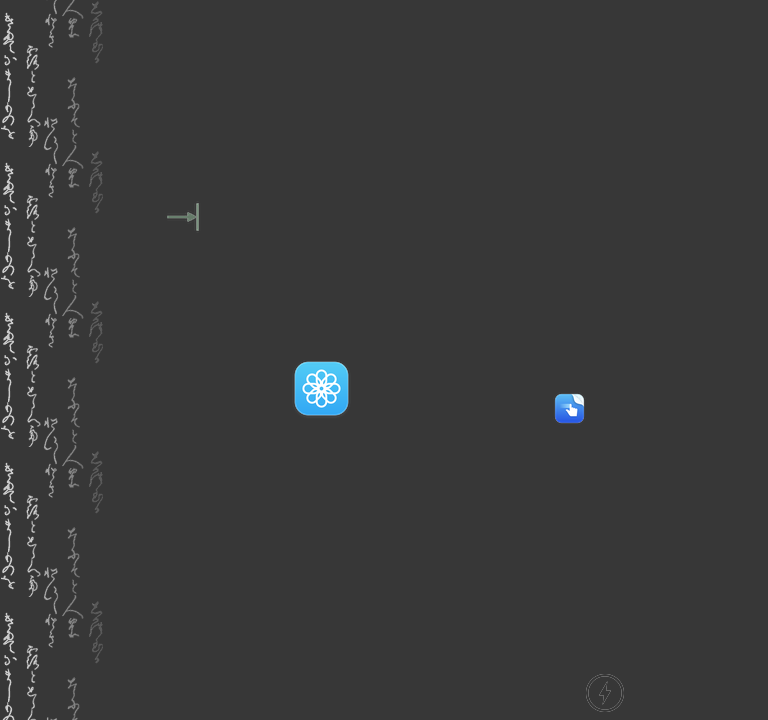  Describe the element at coordinates (183, 217) in the screenshot. I see `jump to the last item in a list` at that location.